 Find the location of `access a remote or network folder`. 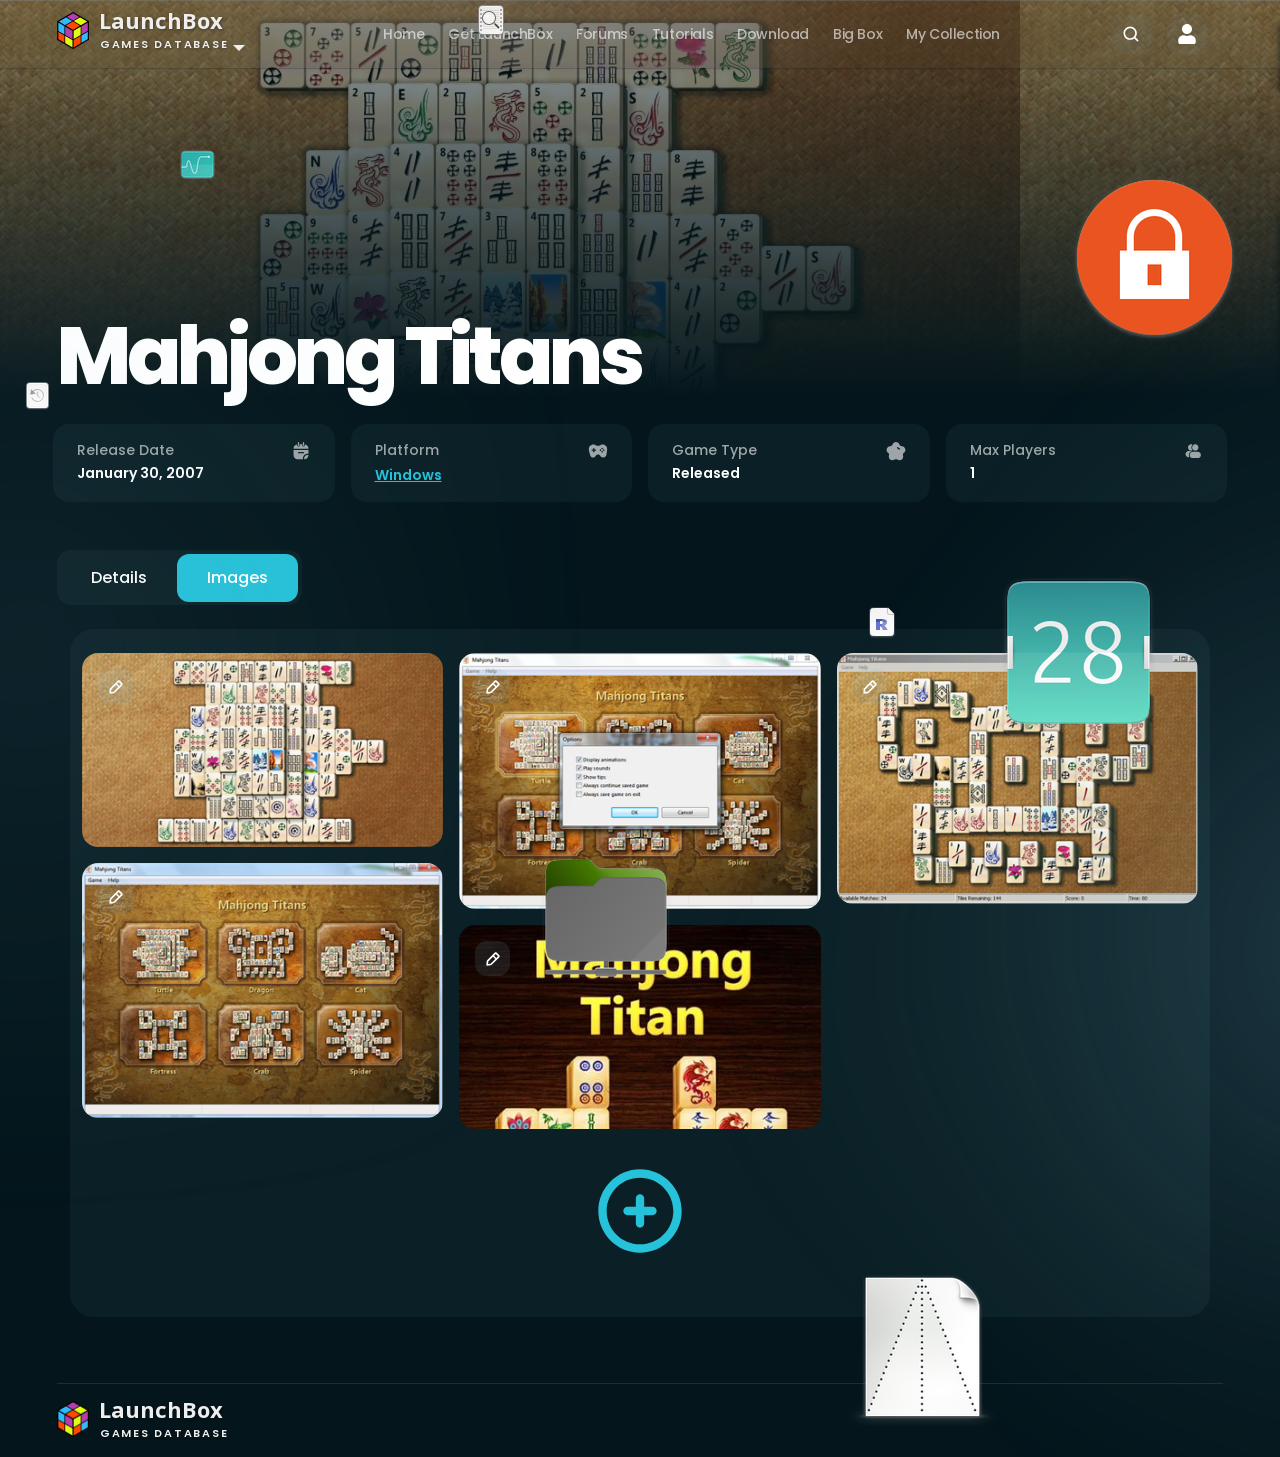

access a remote or network folder is located at coordinates (606, 916).